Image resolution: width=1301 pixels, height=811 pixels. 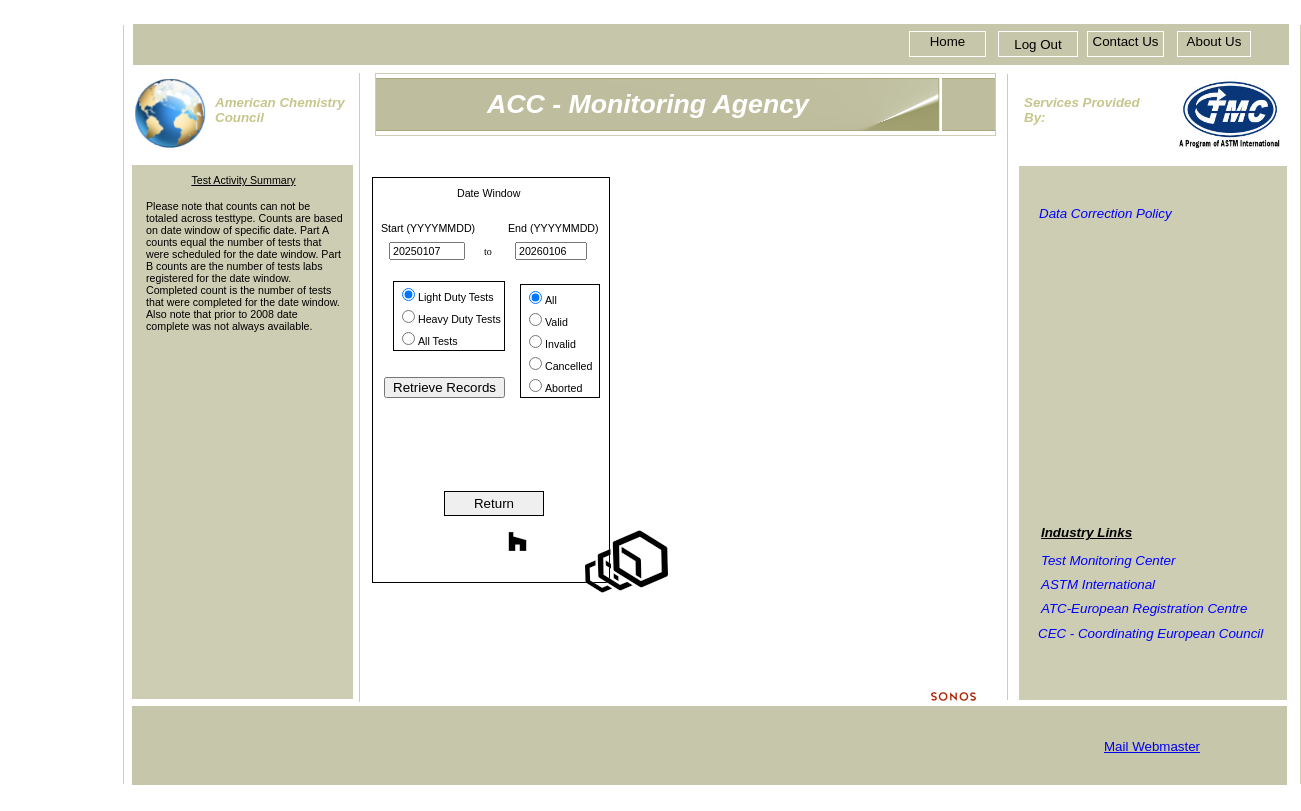 I want to click on open the Sonos app, so click(x=953, y=696).